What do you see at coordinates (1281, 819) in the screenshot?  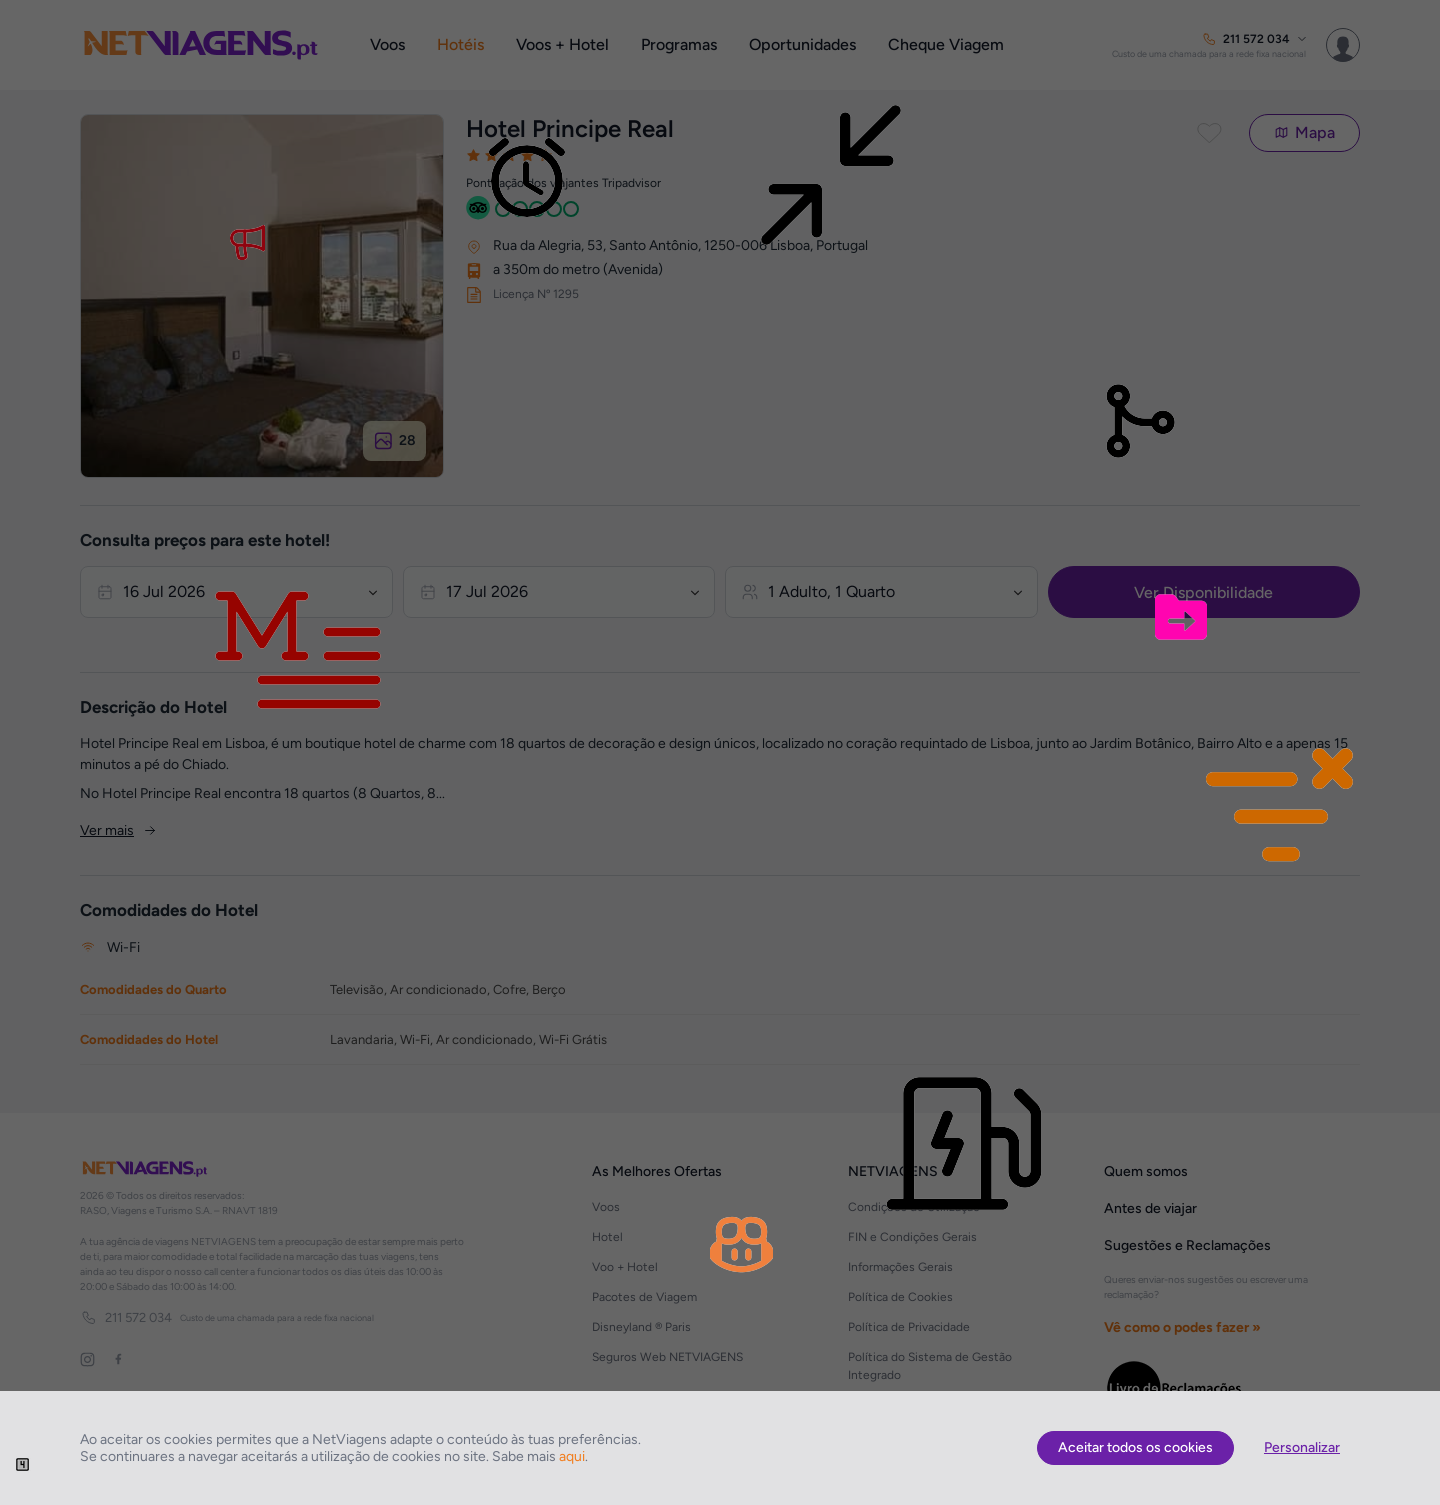 I see `remove or clear active filters` at bounding box center [1281, 819].